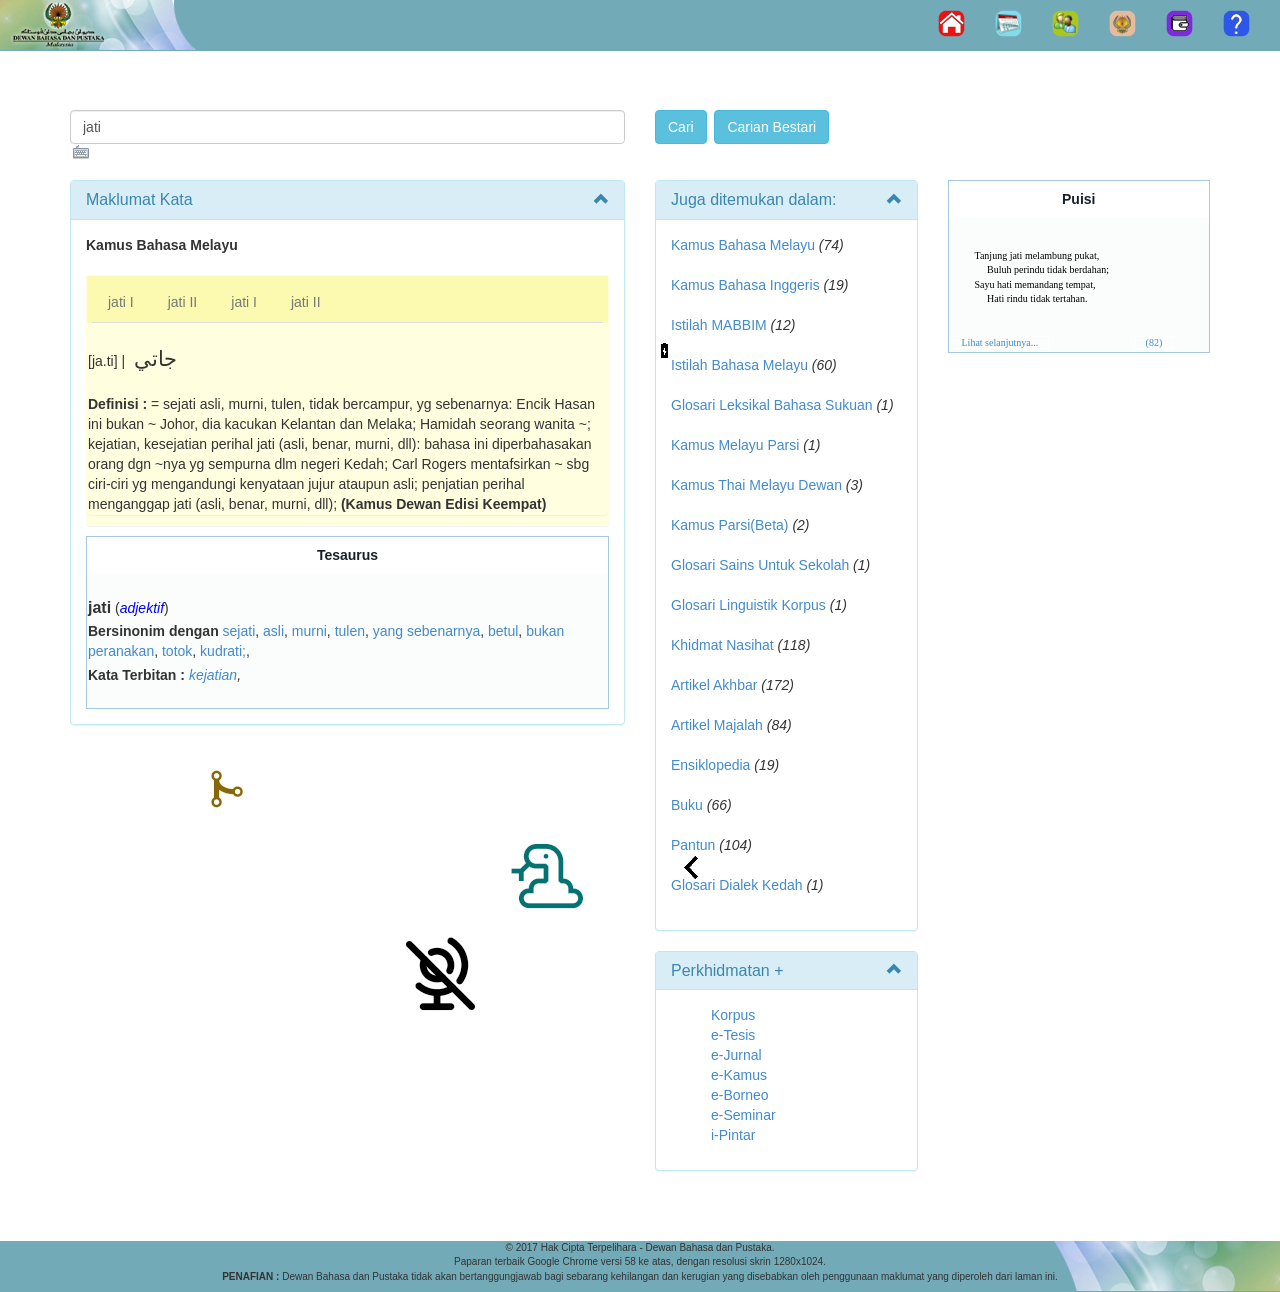  What do you see at coordinates (691, 867) in the screenshot?
I see `go back to the previous screen` at bounding box center [691, 867].